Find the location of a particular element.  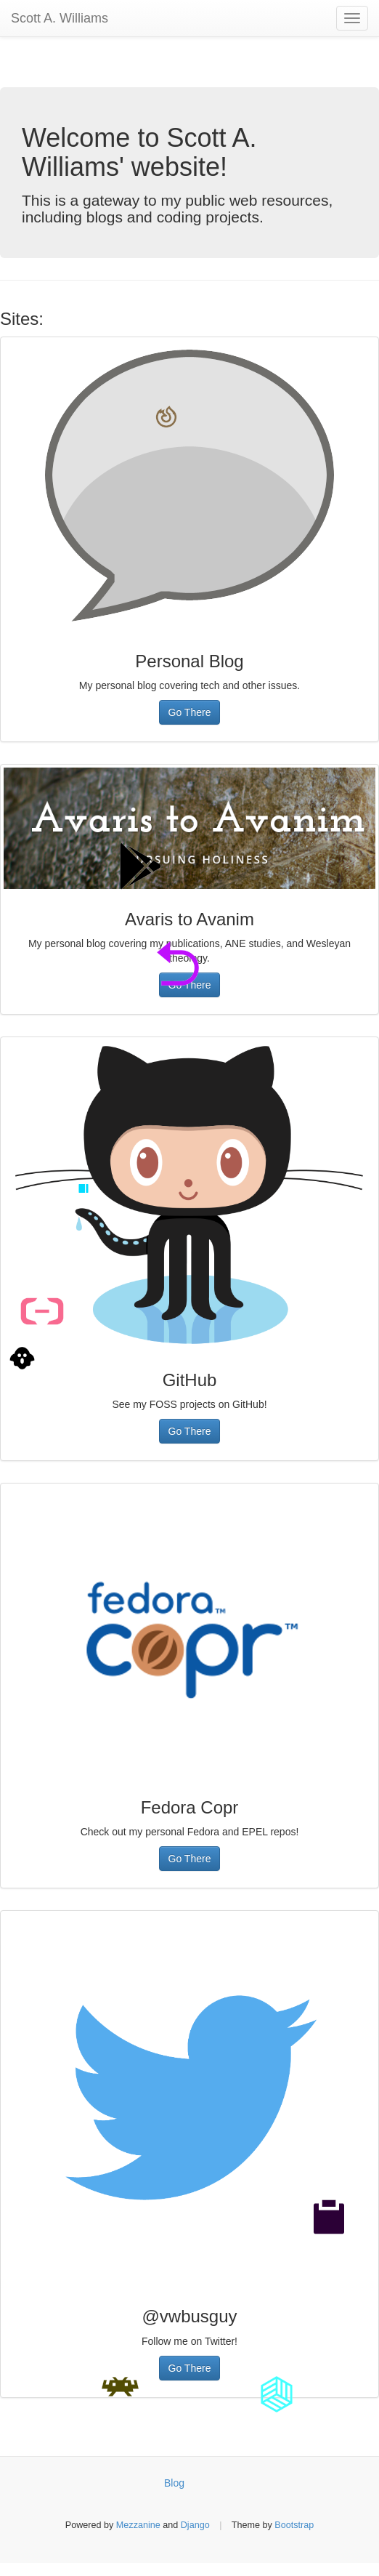

alibaba cloud services logo is located at coordinates (42, 1311).